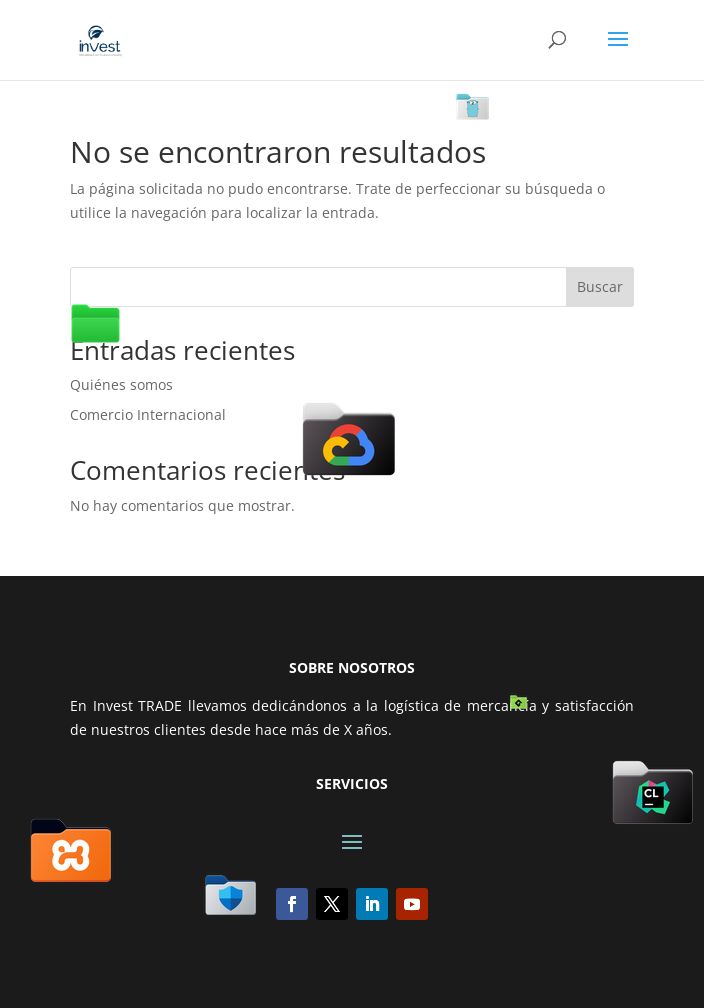 This screenshot has width=704, height=1008. What do you see at coordinates (95, 323) in the screenshot?
I see `open folder containing files` at bounding box center [95, 323].